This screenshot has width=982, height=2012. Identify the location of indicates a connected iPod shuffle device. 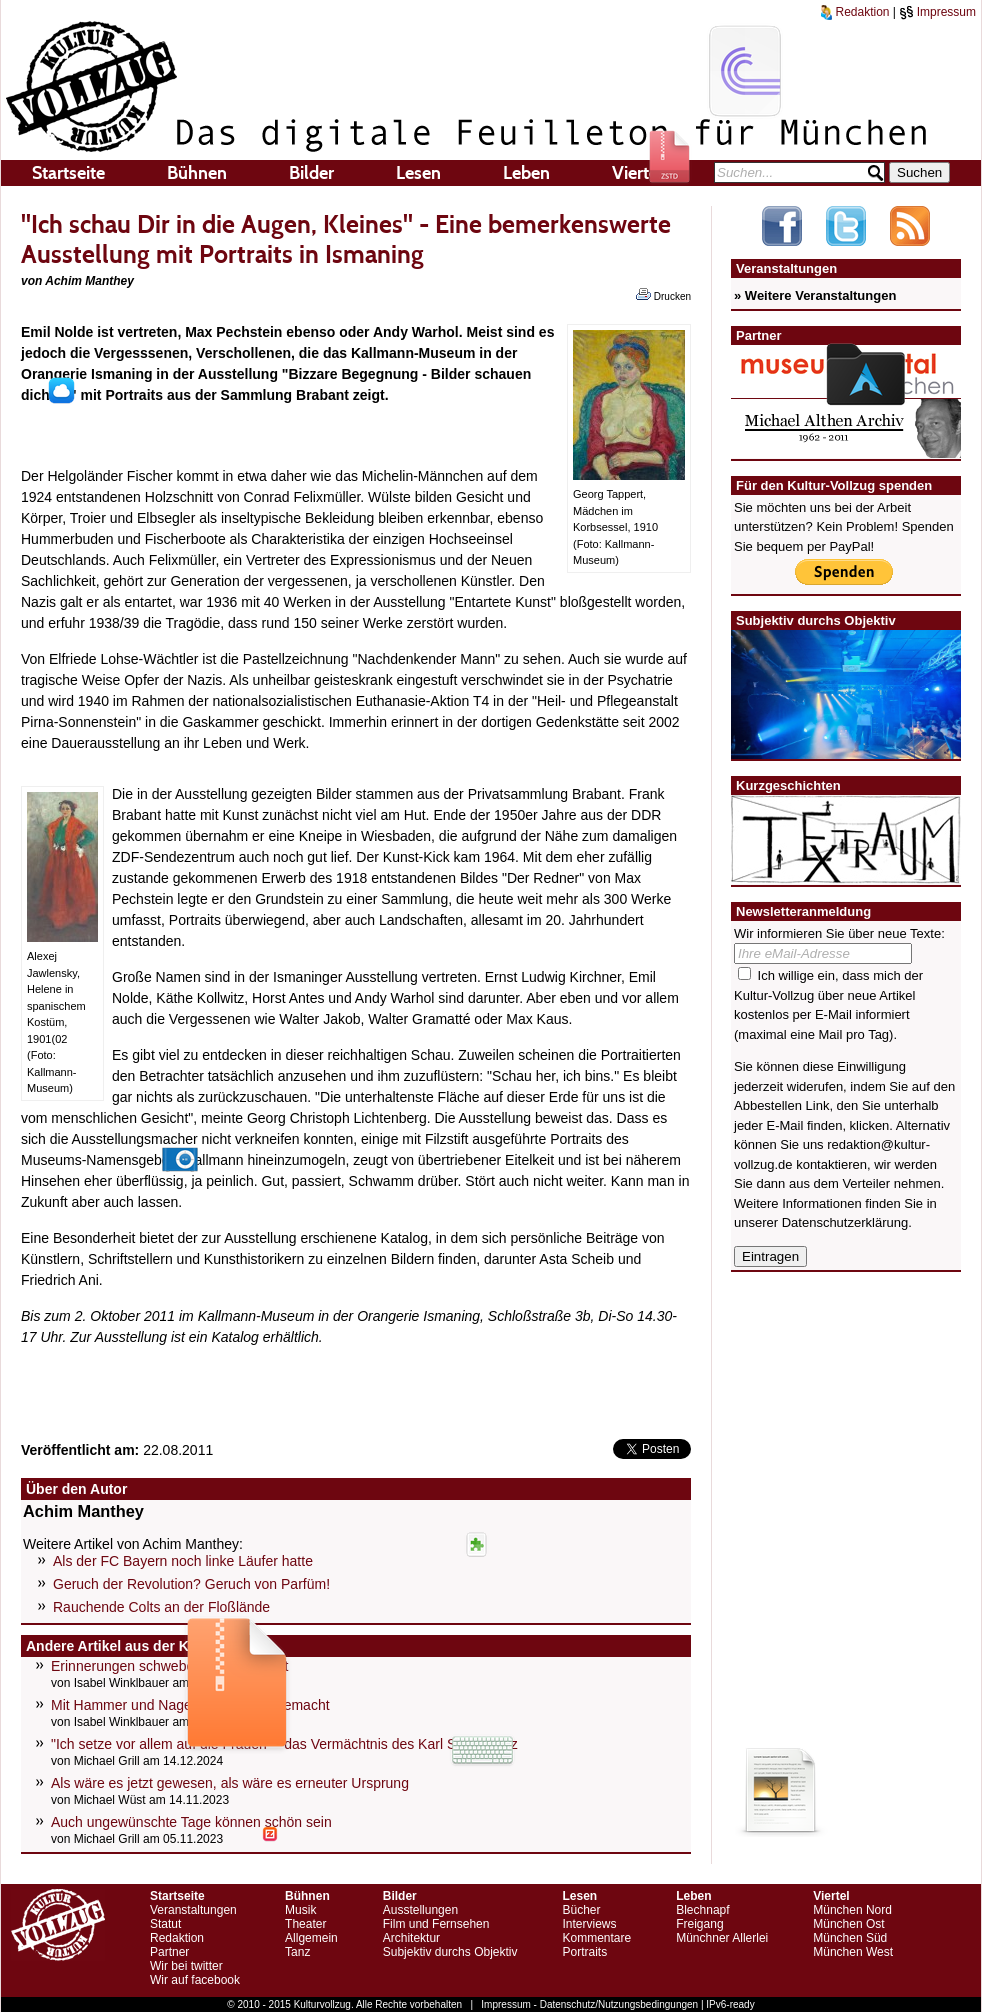
(180, 1153).